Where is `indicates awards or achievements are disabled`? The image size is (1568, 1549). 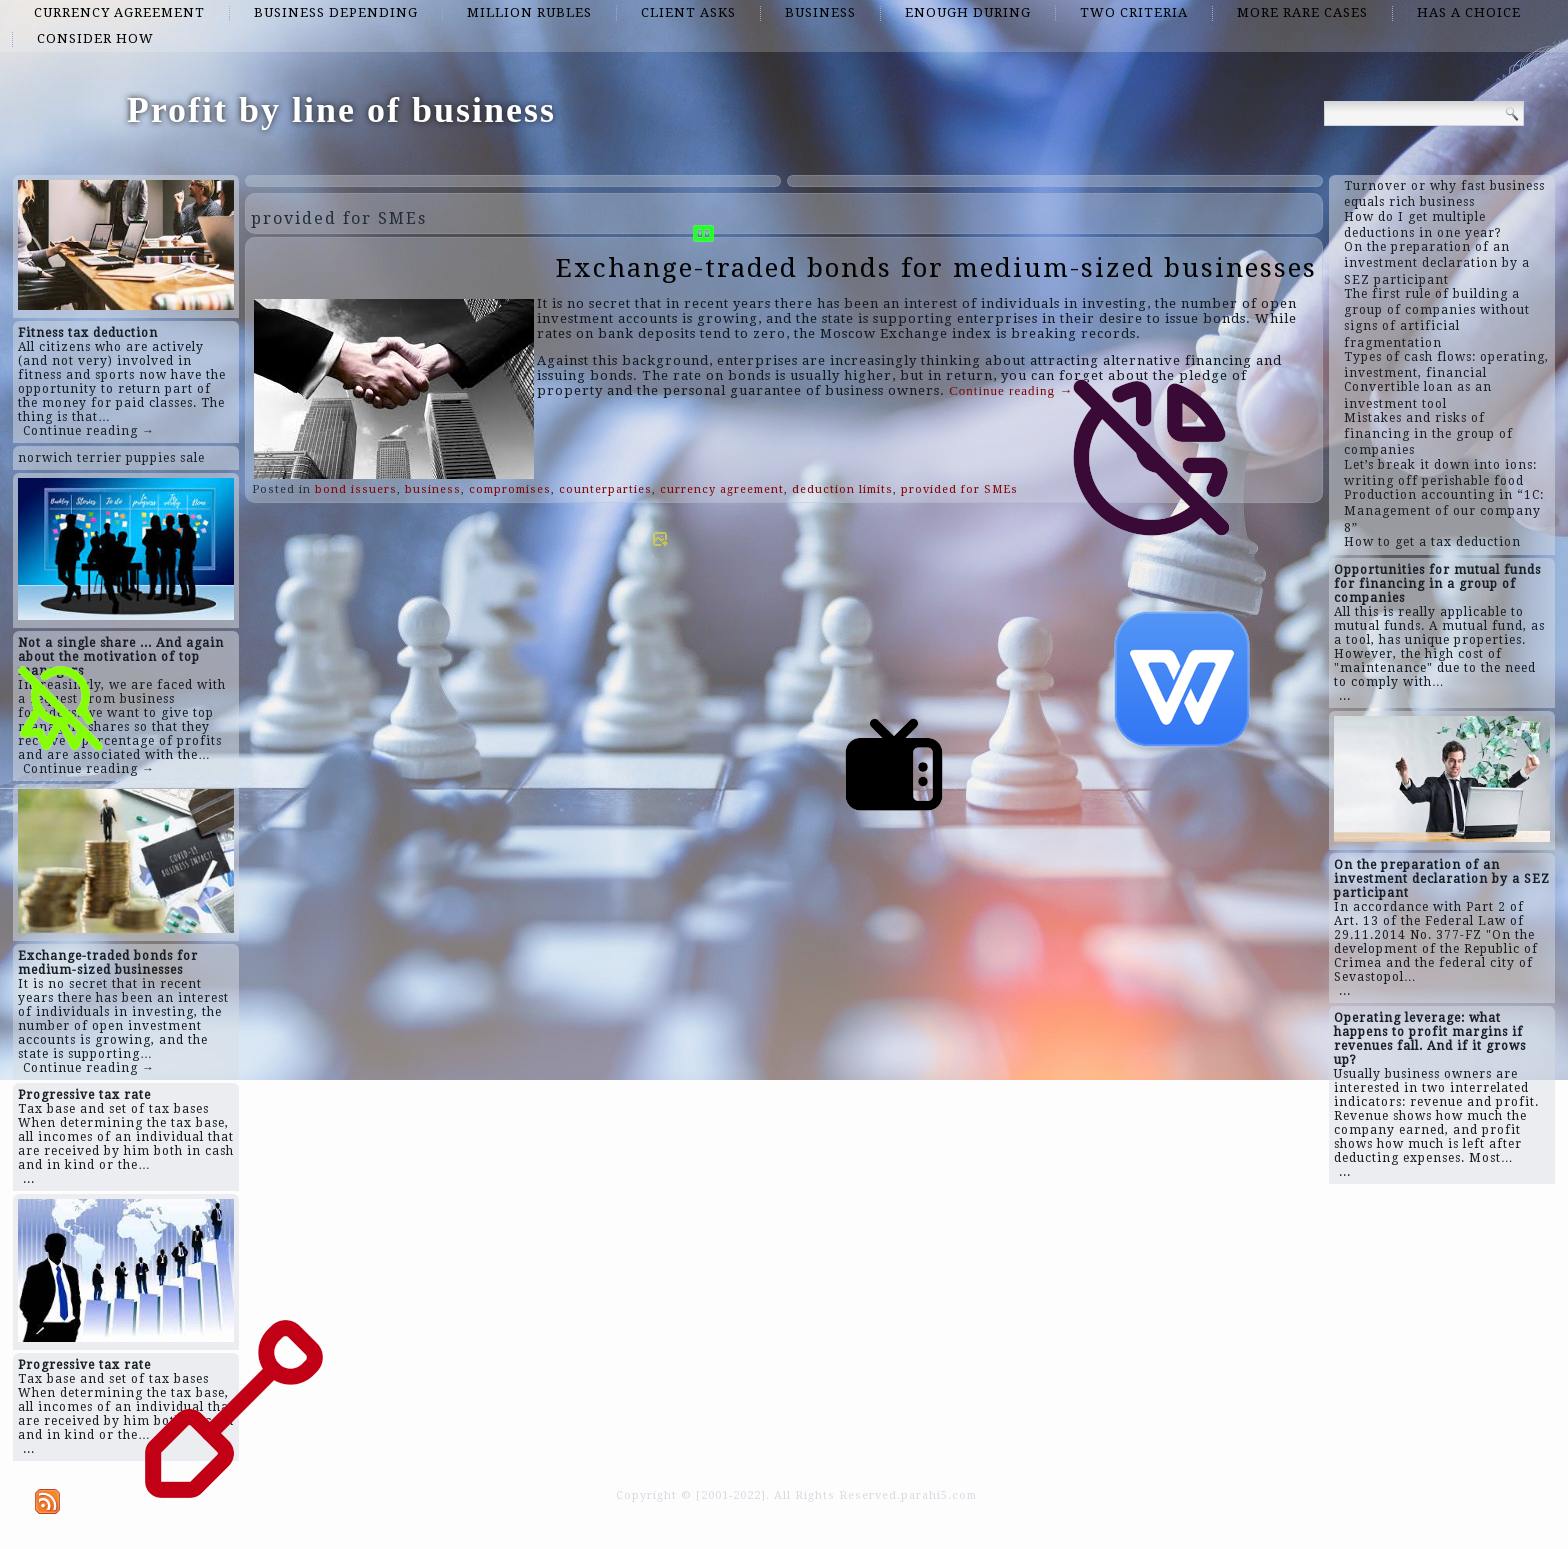 indicates awards or achievements are disabled is located at coordinates (60, 708).